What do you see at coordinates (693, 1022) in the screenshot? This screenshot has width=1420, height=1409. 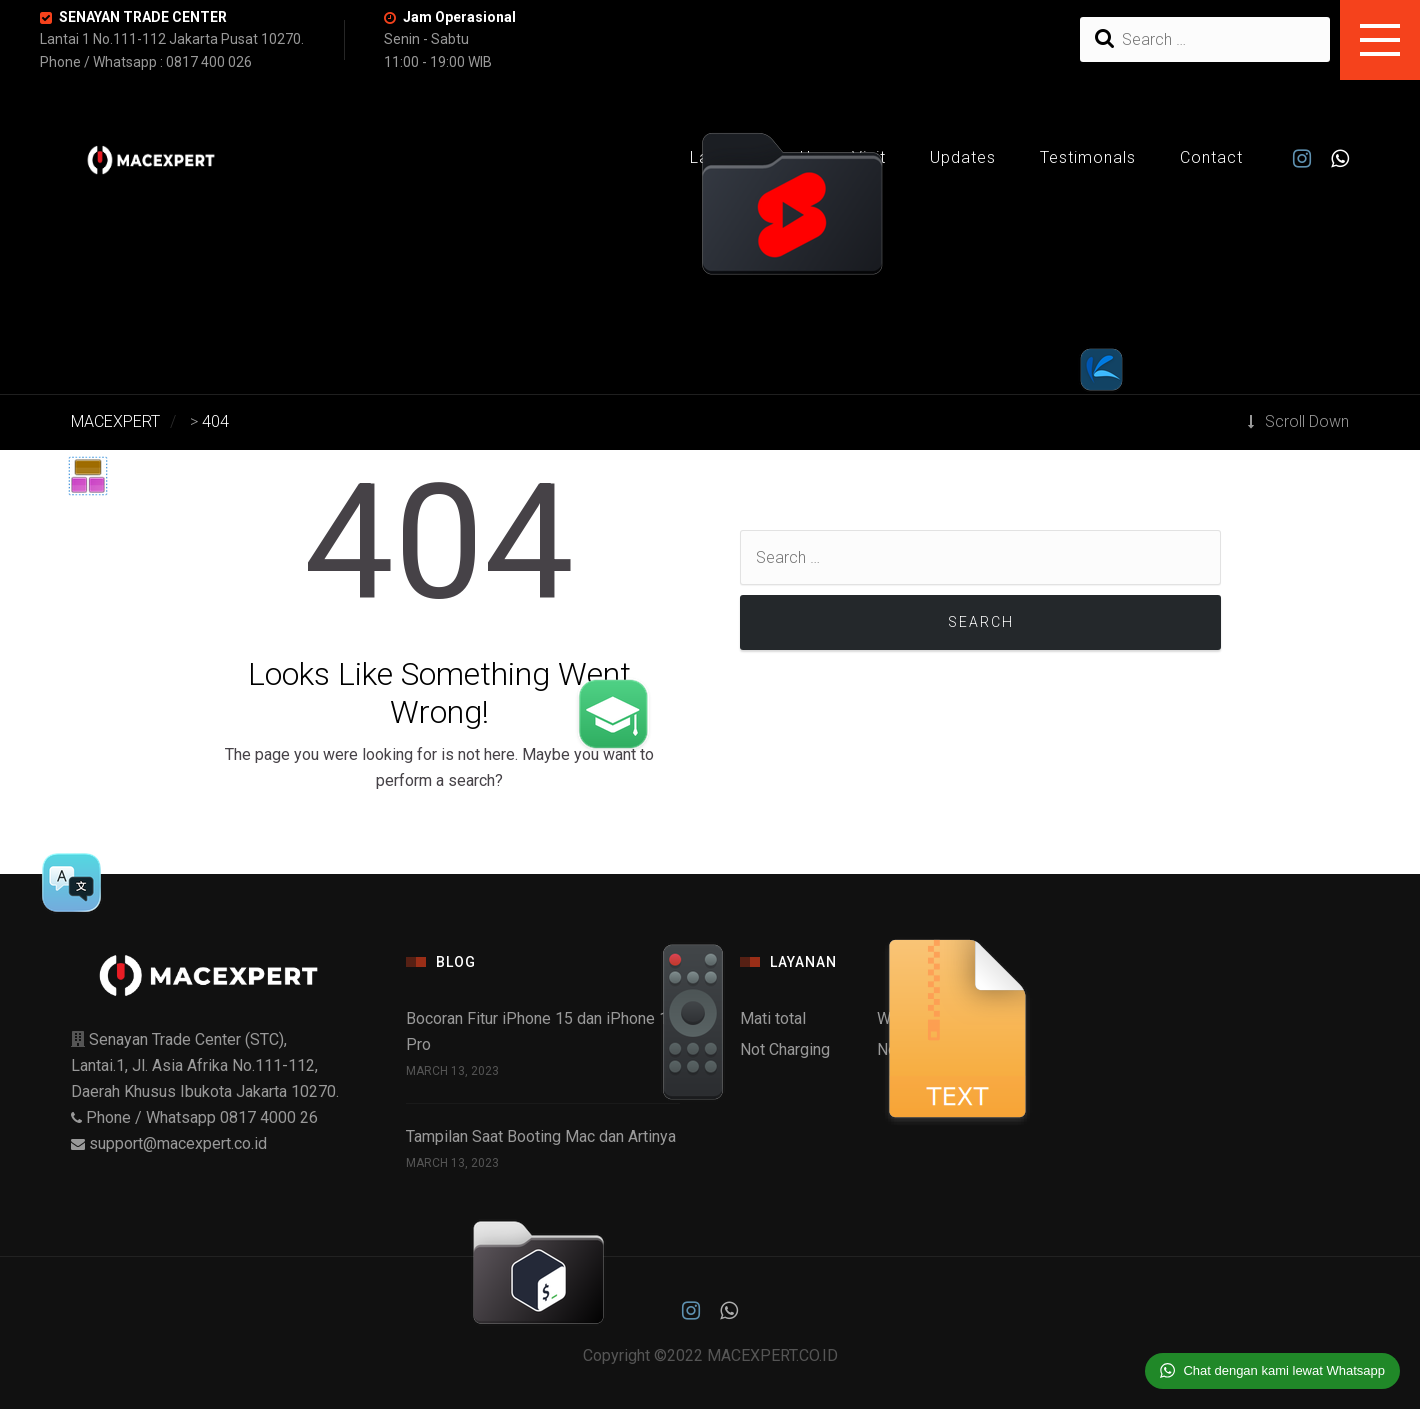 I see `connect a tv remote as an input device` at bounding box center [693, 1022].